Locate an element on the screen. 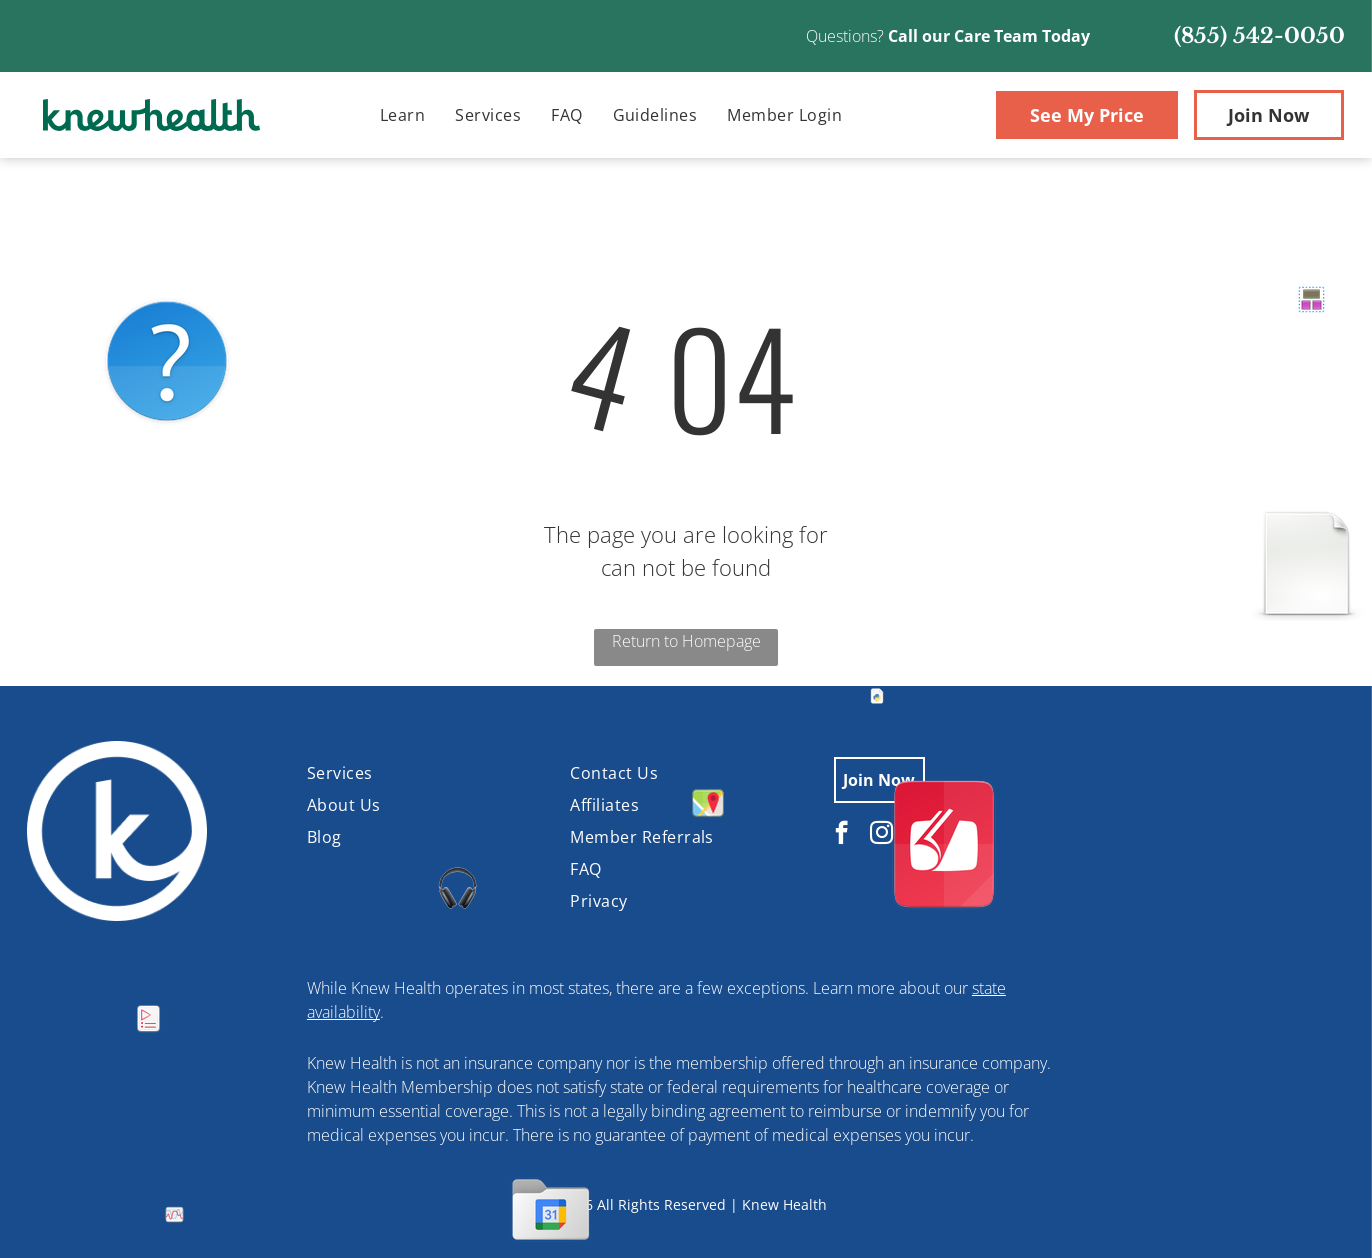  a text or document file preview is located at coordinates (1308, 563).